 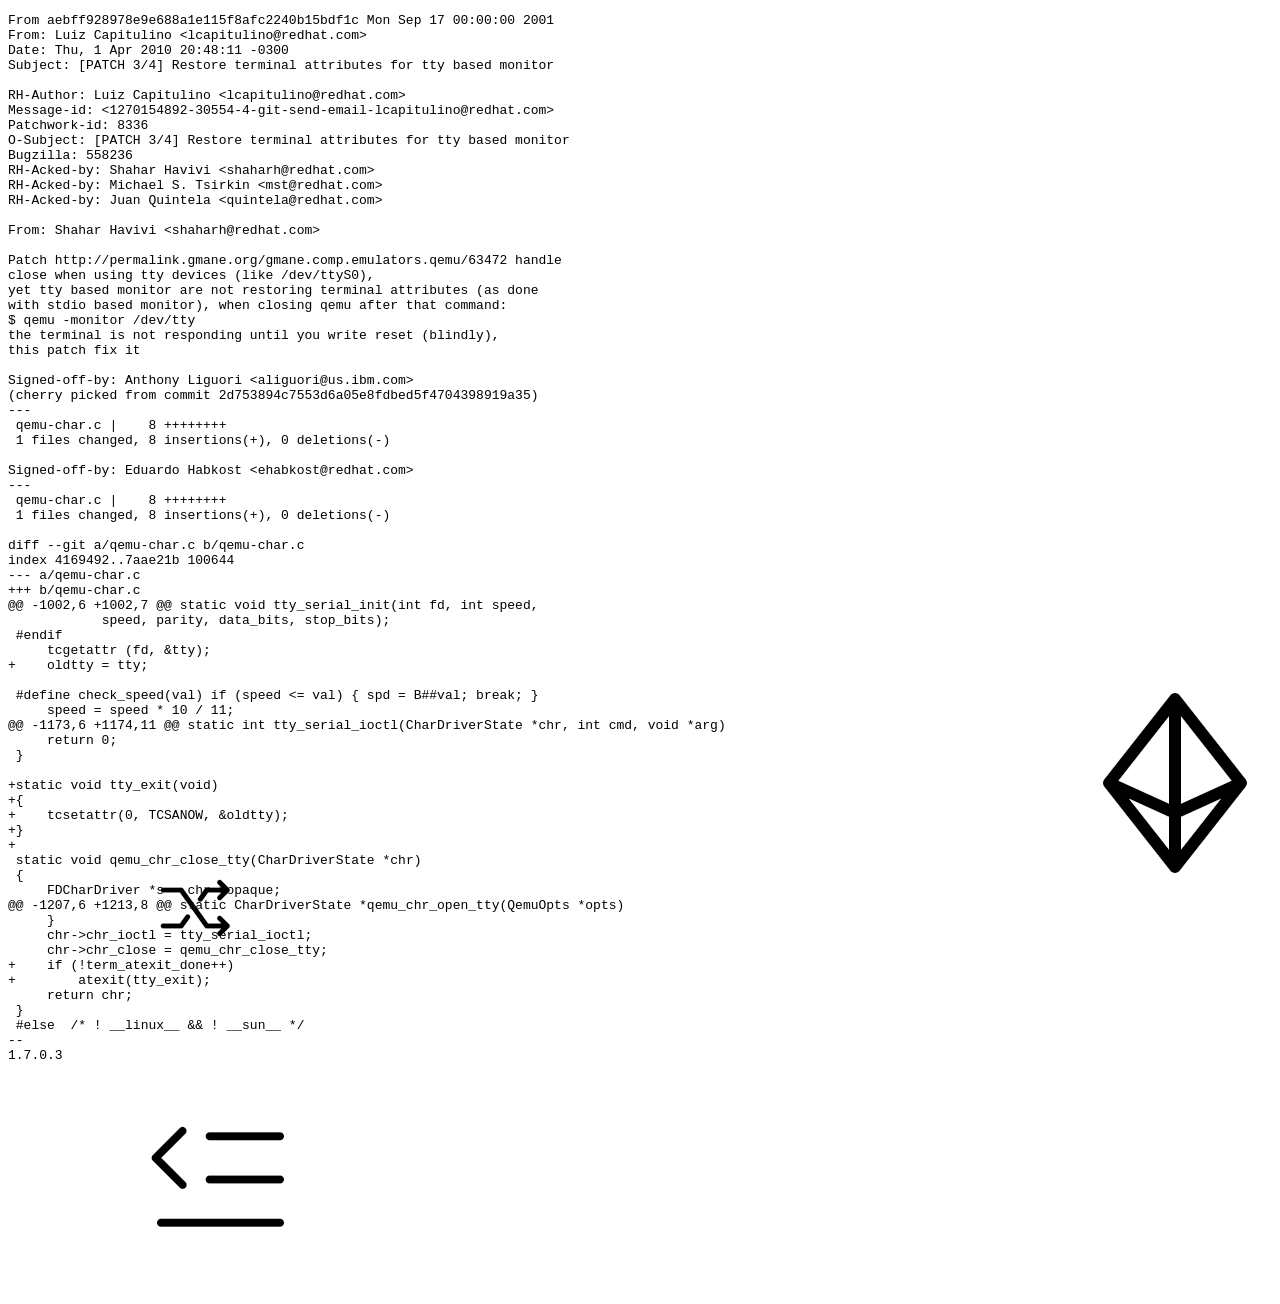 What do you see at coordinates (1175, 783) in the screenshot?
I see `view ethereum wallet or balance` at bounding box center [1175, 783].